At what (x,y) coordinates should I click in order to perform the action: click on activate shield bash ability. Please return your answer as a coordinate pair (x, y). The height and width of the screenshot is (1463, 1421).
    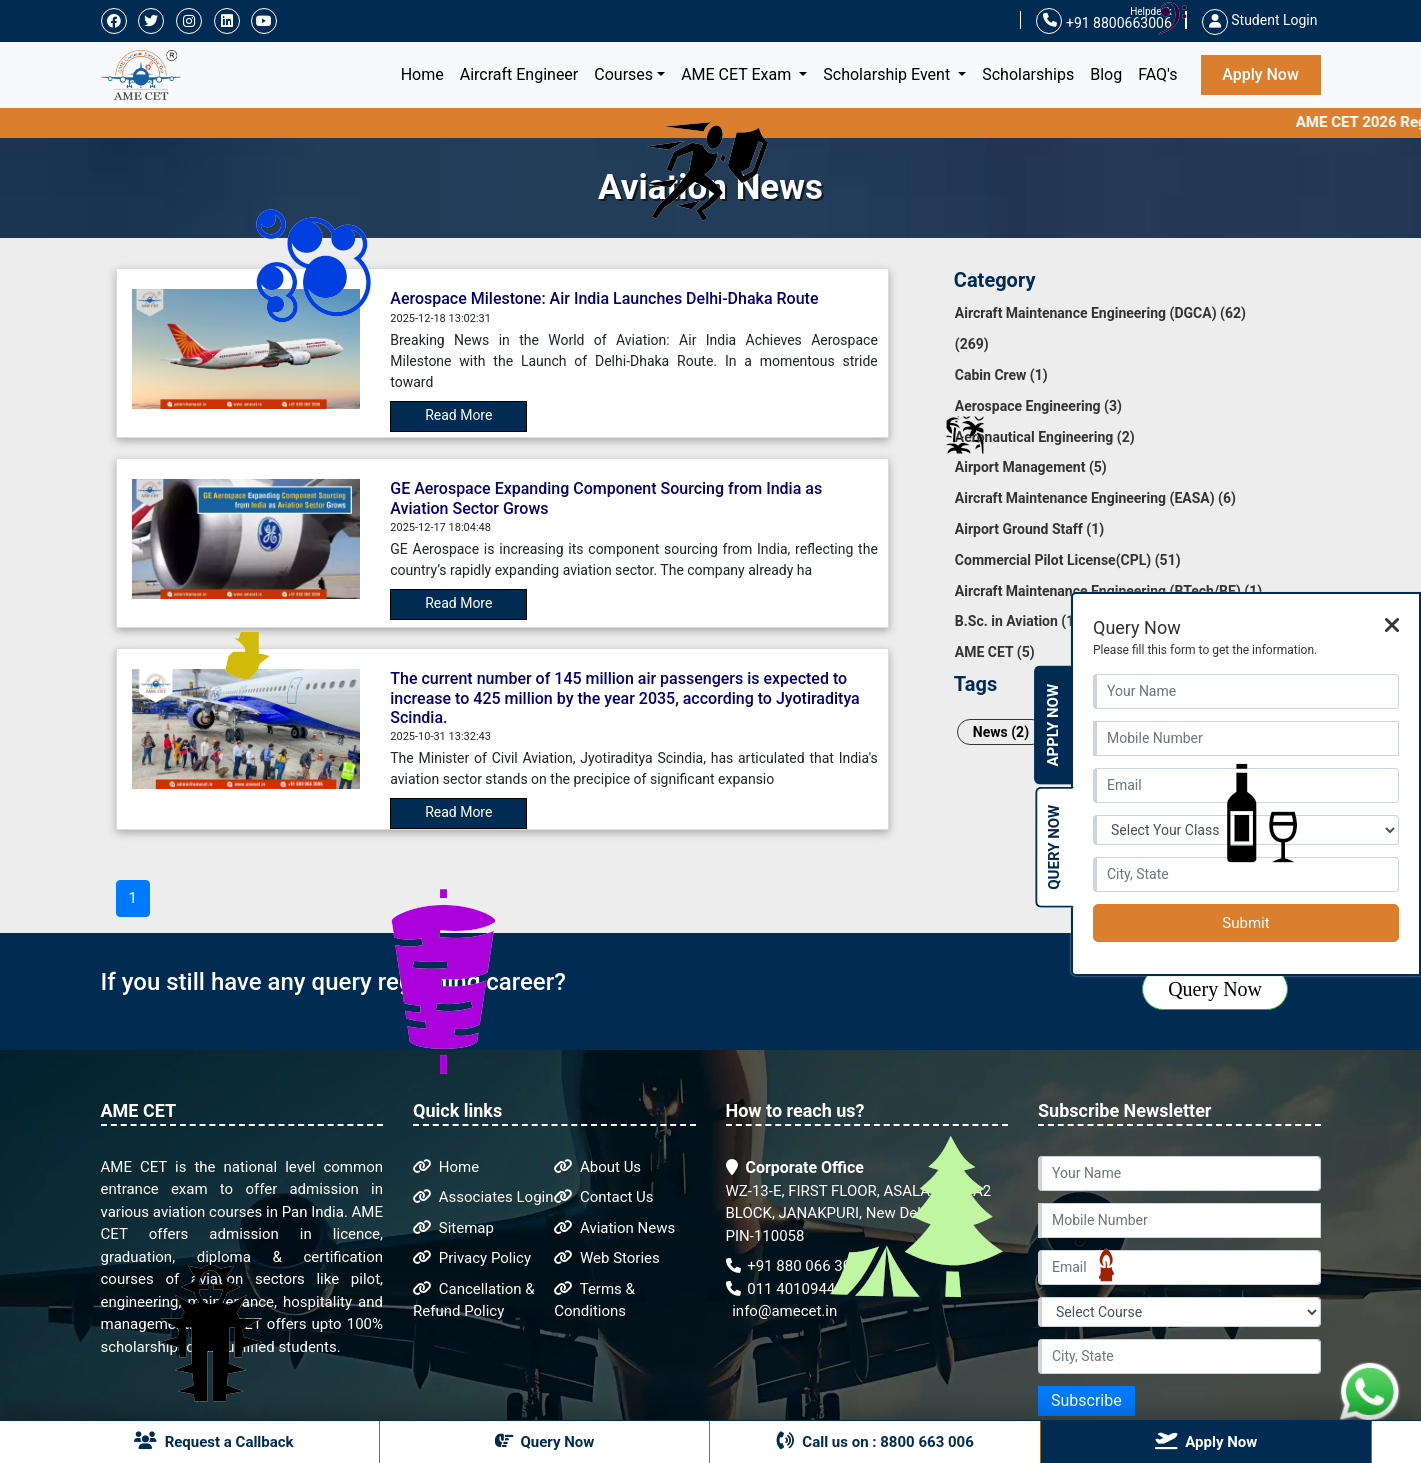
    Looking at the image, I should click on (706, 171).